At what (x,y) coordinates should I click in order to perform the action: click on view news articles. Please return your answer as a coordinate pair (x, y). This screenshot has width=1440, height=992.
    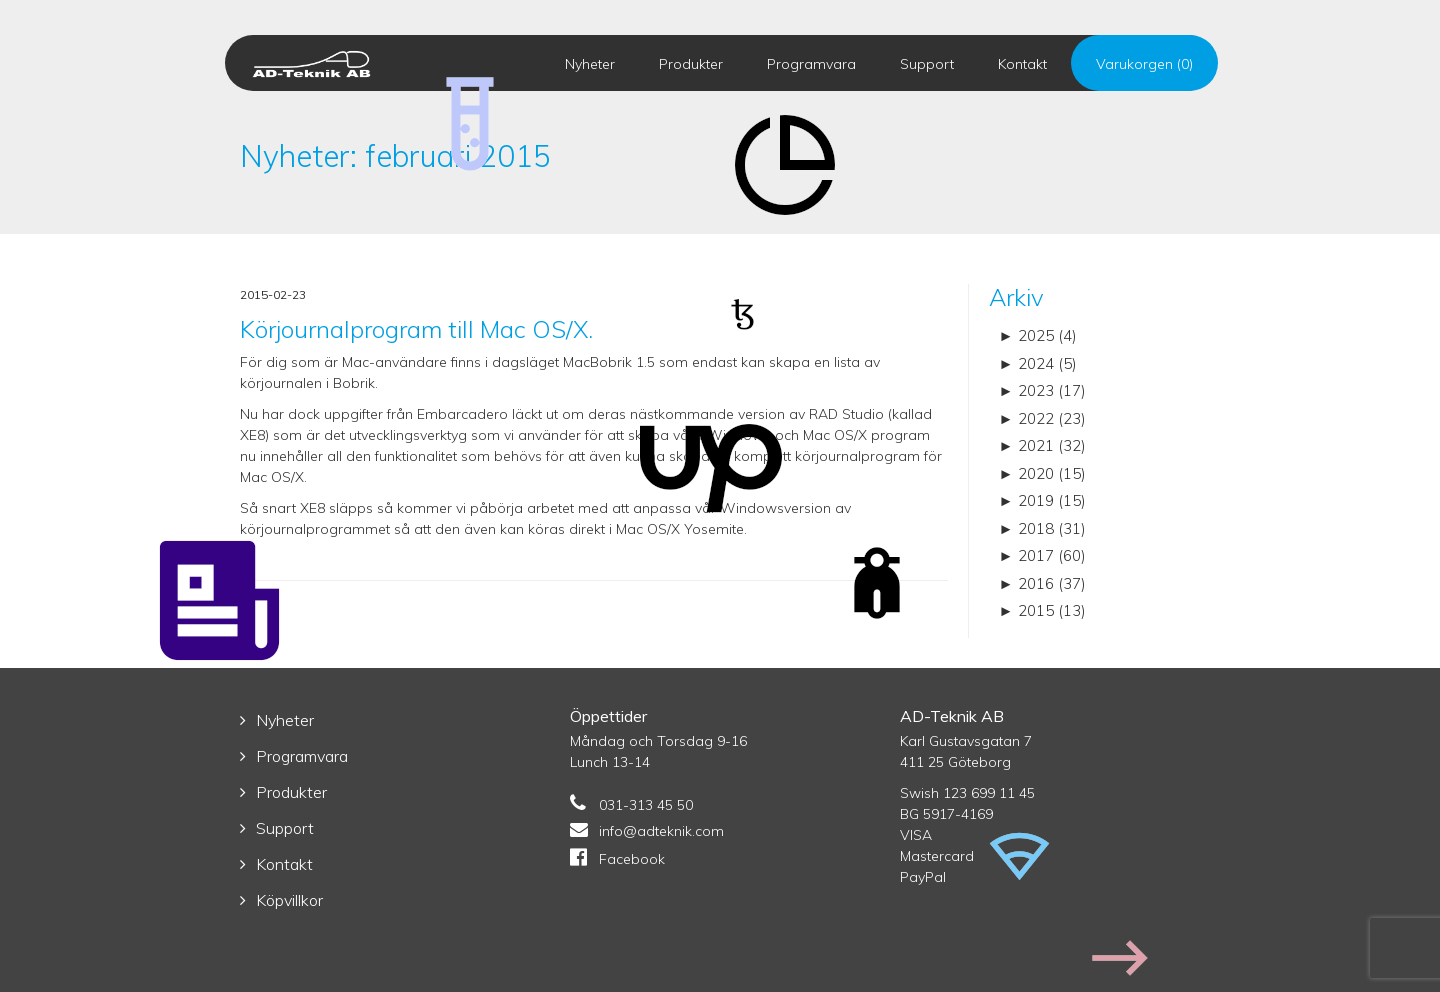
    Looking at the image, I should click on (219, 600).